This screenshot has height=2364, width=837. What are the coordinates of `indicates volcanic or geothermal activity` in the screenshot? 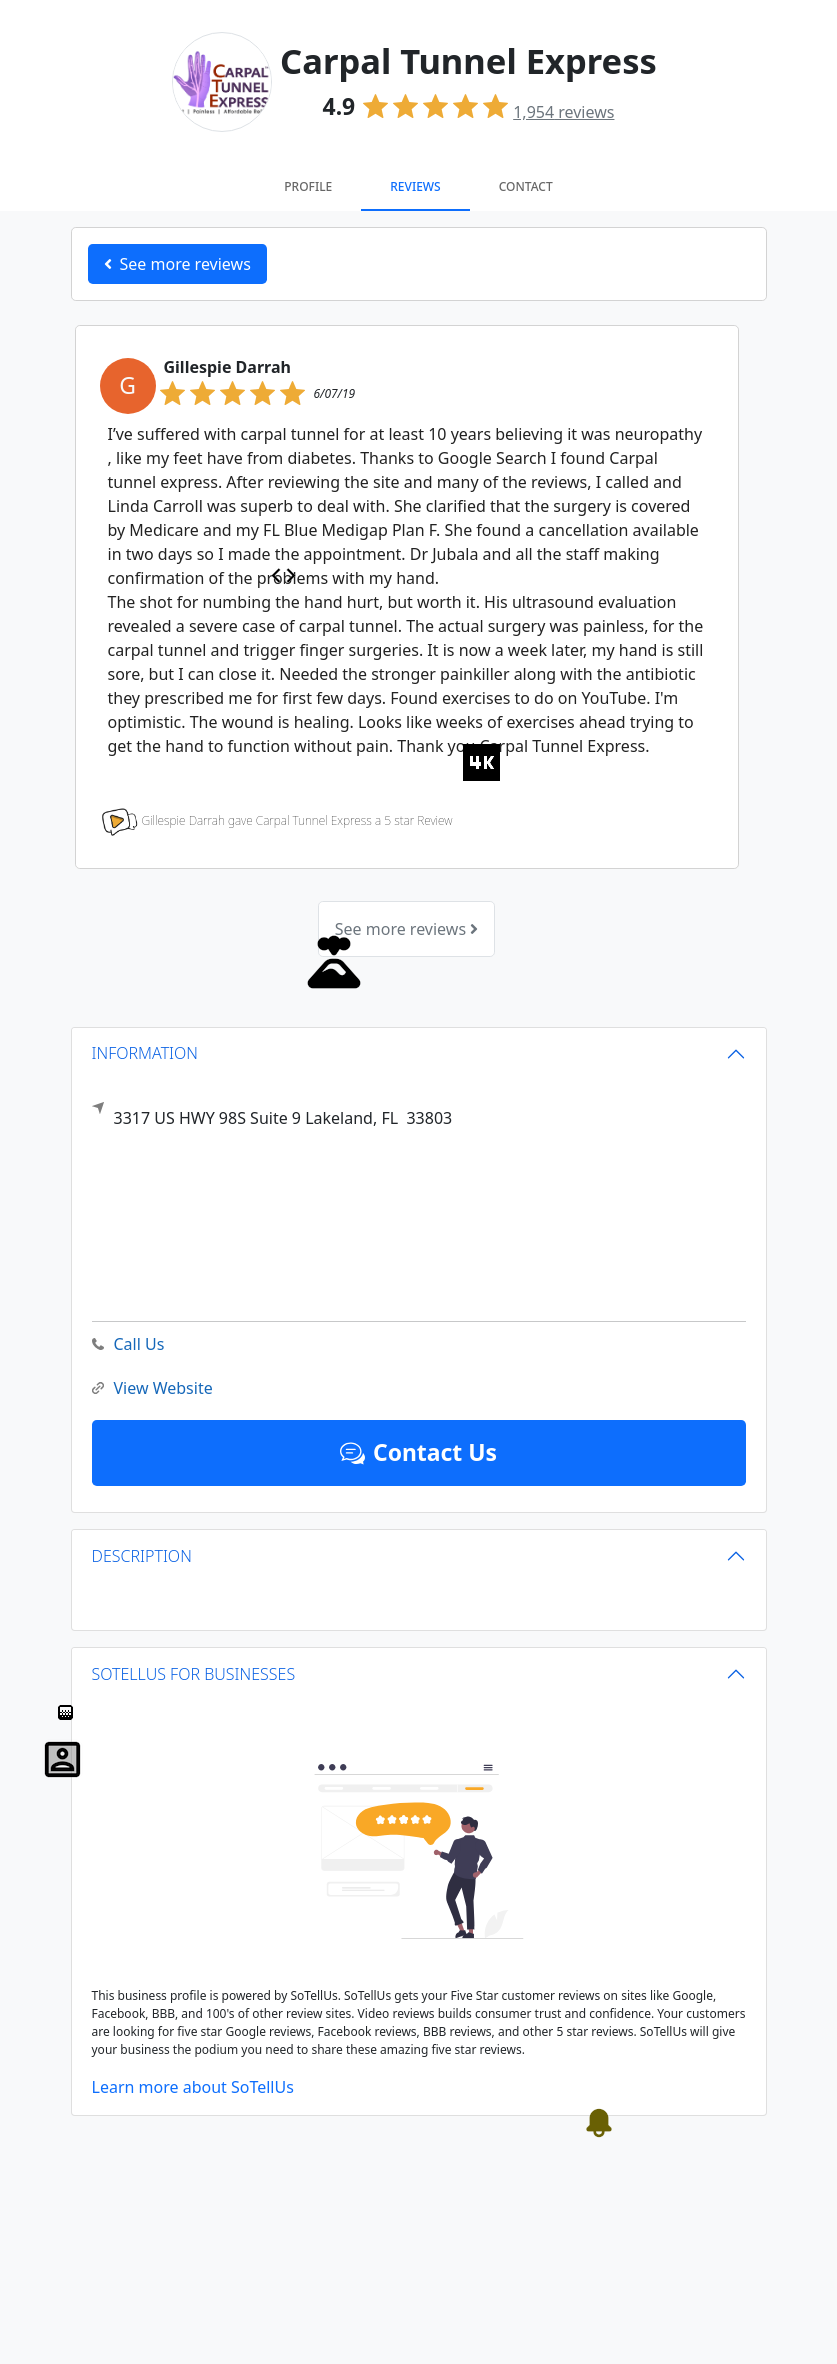 It's located at (334, 962).